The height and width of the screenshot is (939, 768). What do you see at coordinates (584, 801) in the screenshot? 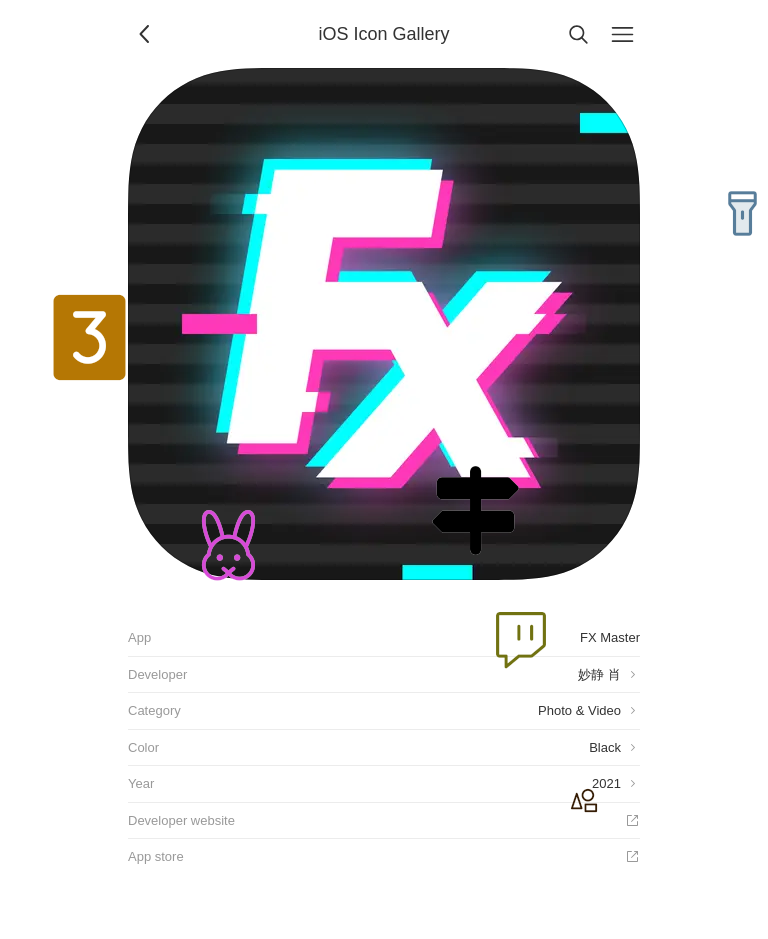
I see `access shape tools or drawing options` at bounding box center [584, 801].